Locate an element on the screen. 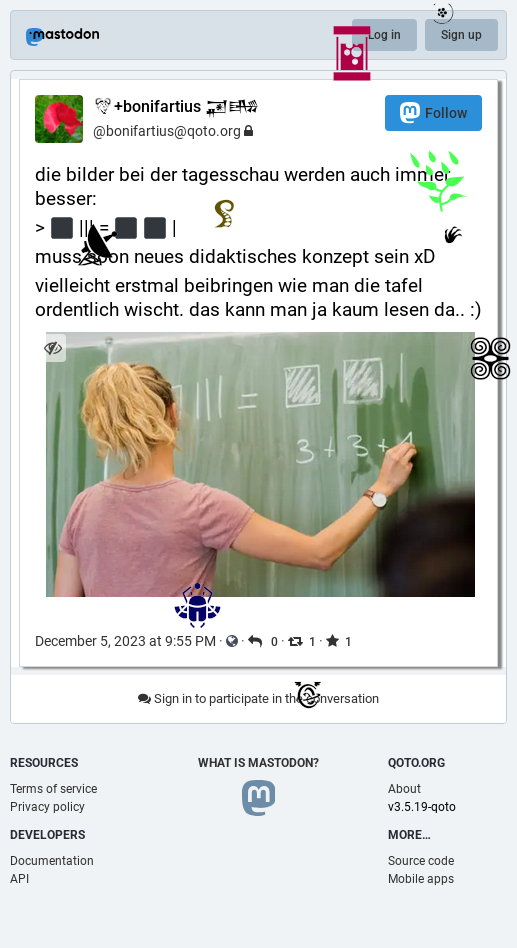  access radar or scanning features is located at coordinates (96, 244).